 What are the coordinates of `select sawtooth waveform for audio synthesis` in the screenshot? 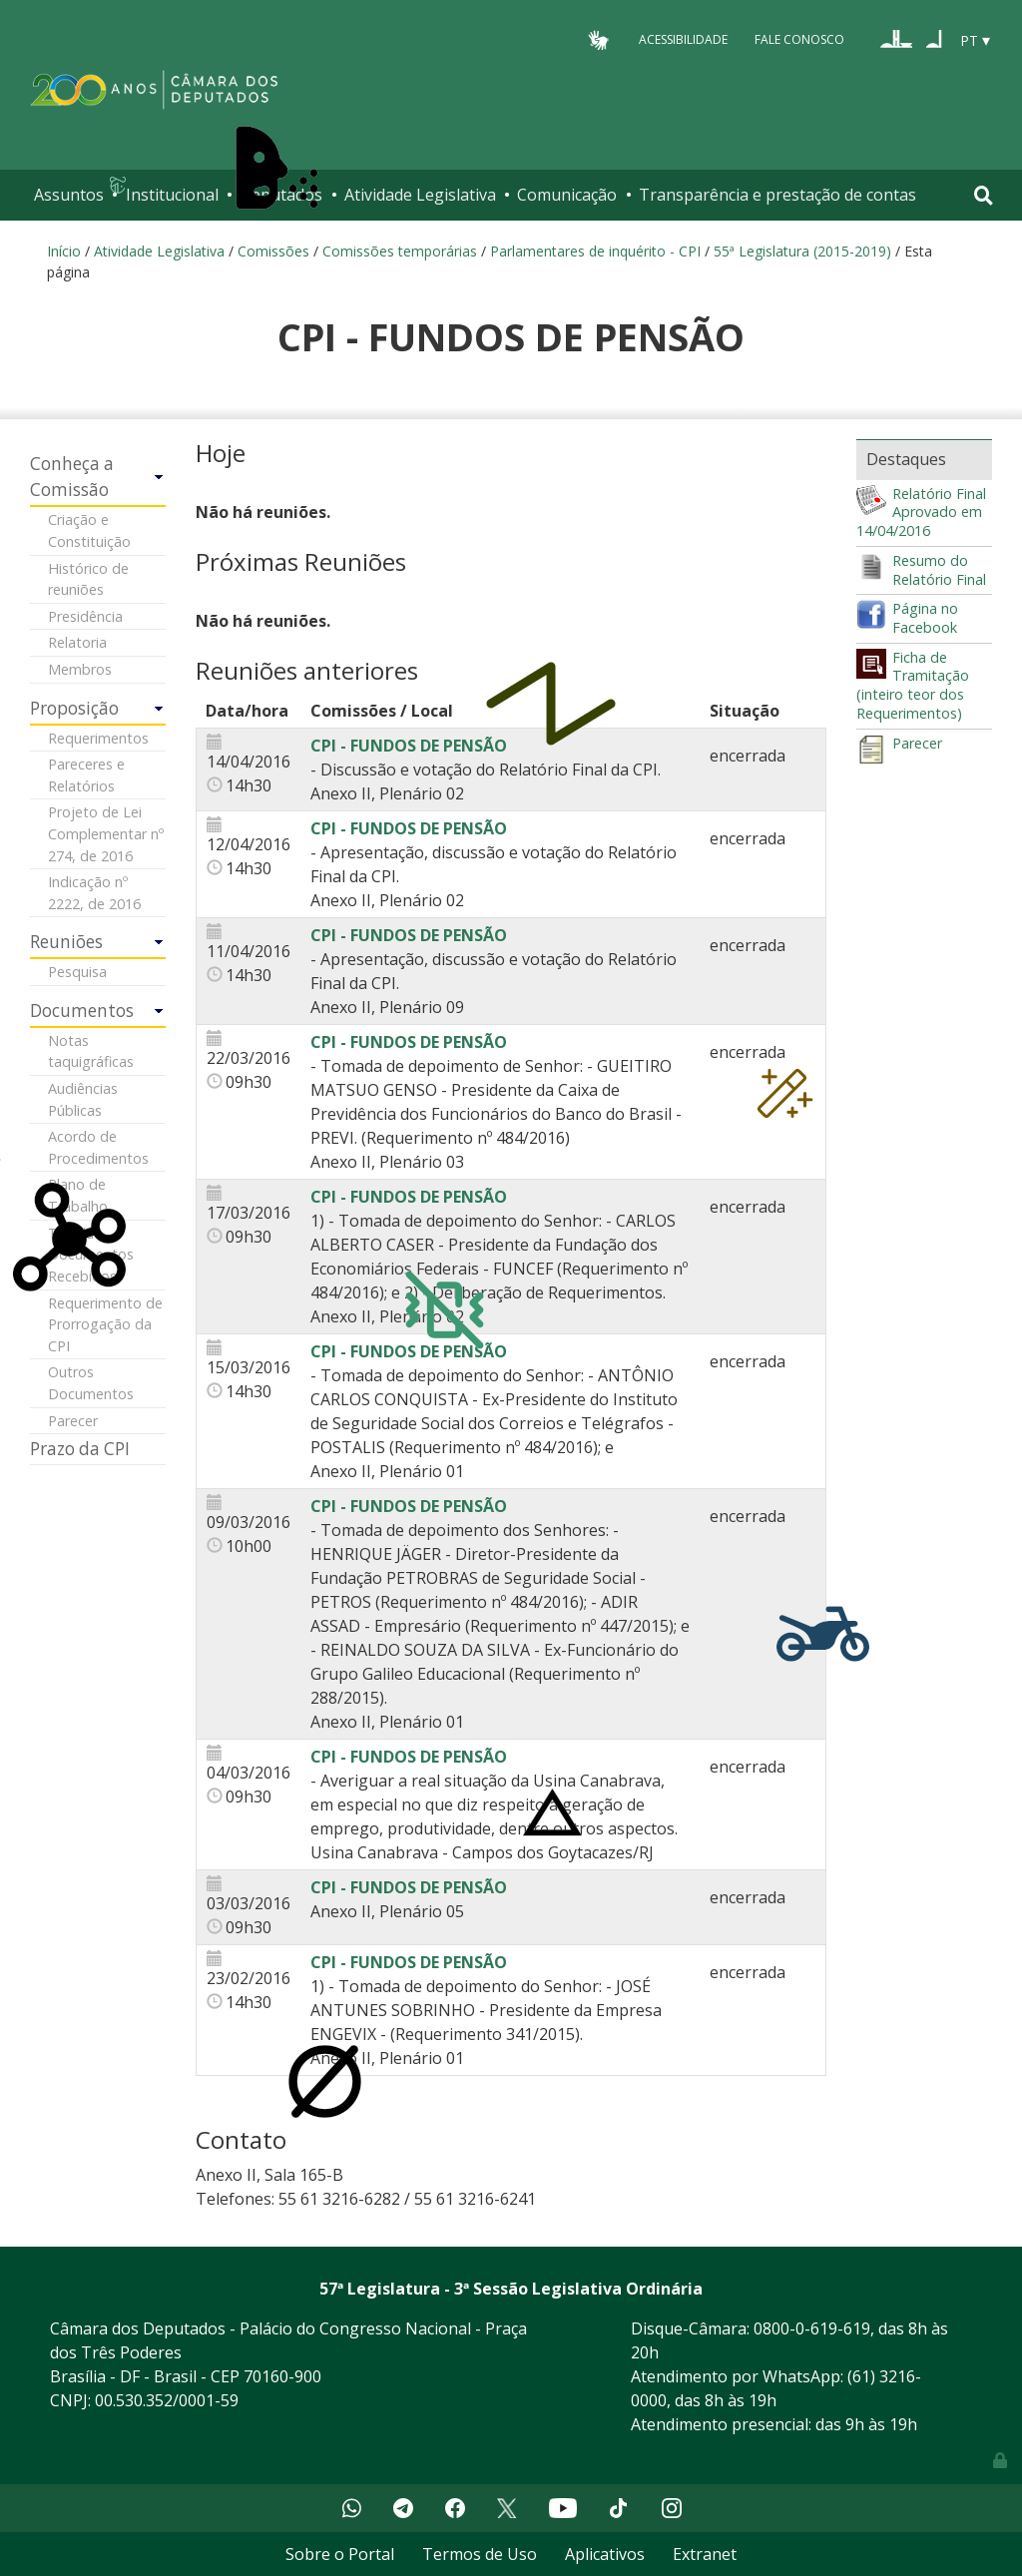 It's located at (551, 704).